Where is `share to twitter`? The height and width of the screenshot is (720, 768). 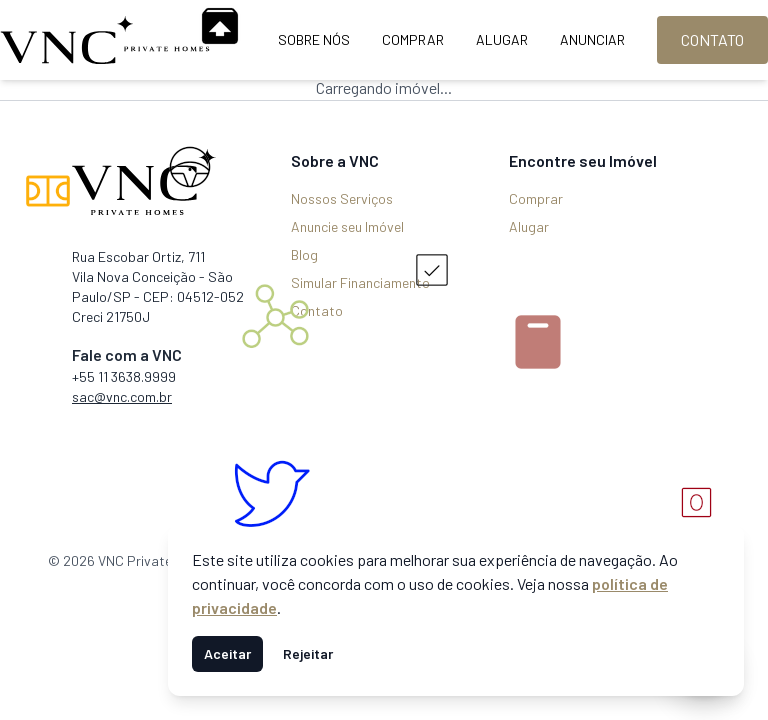 share to twitter is located at coordinates (268, 491).